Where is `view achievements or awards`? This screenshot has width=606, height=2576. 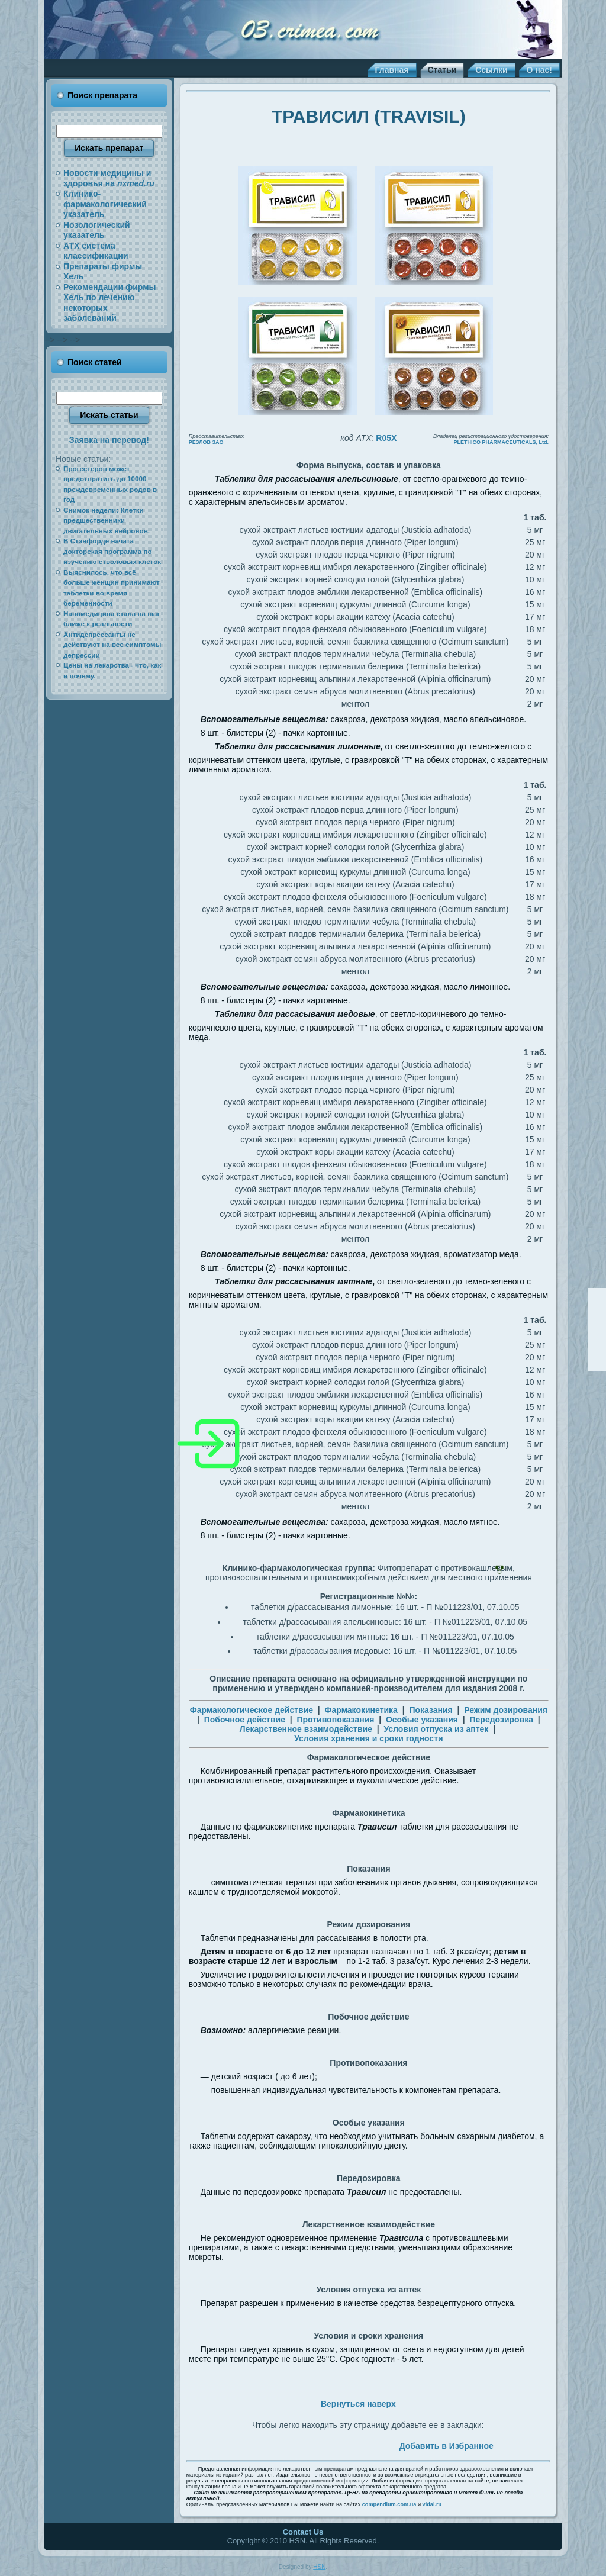
view achievements or awards is located at coordinates (499, 1569).